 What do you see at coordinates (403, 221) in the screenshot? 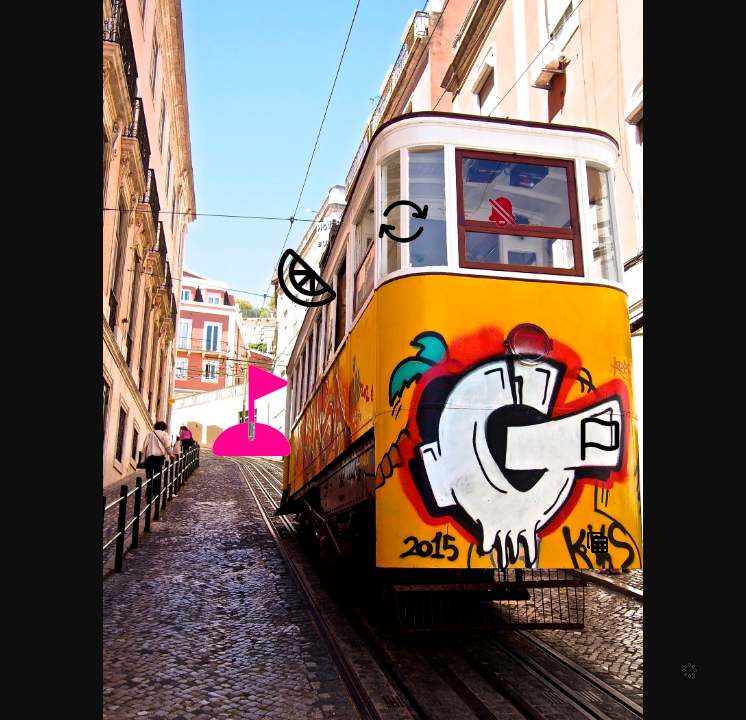
I see `sync data across devices` at bounding box center [403, 221].